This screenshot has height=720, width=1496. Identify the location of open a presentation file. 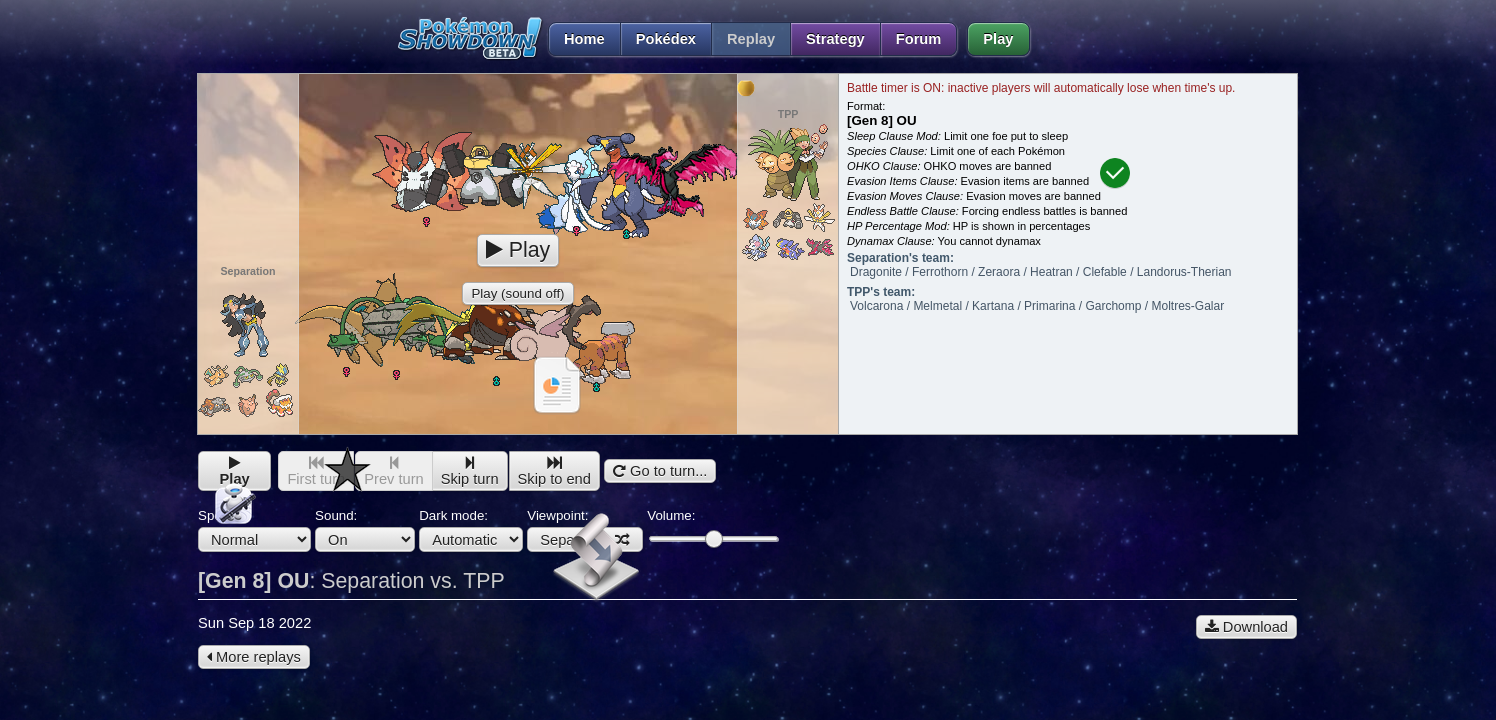
(557, 385).